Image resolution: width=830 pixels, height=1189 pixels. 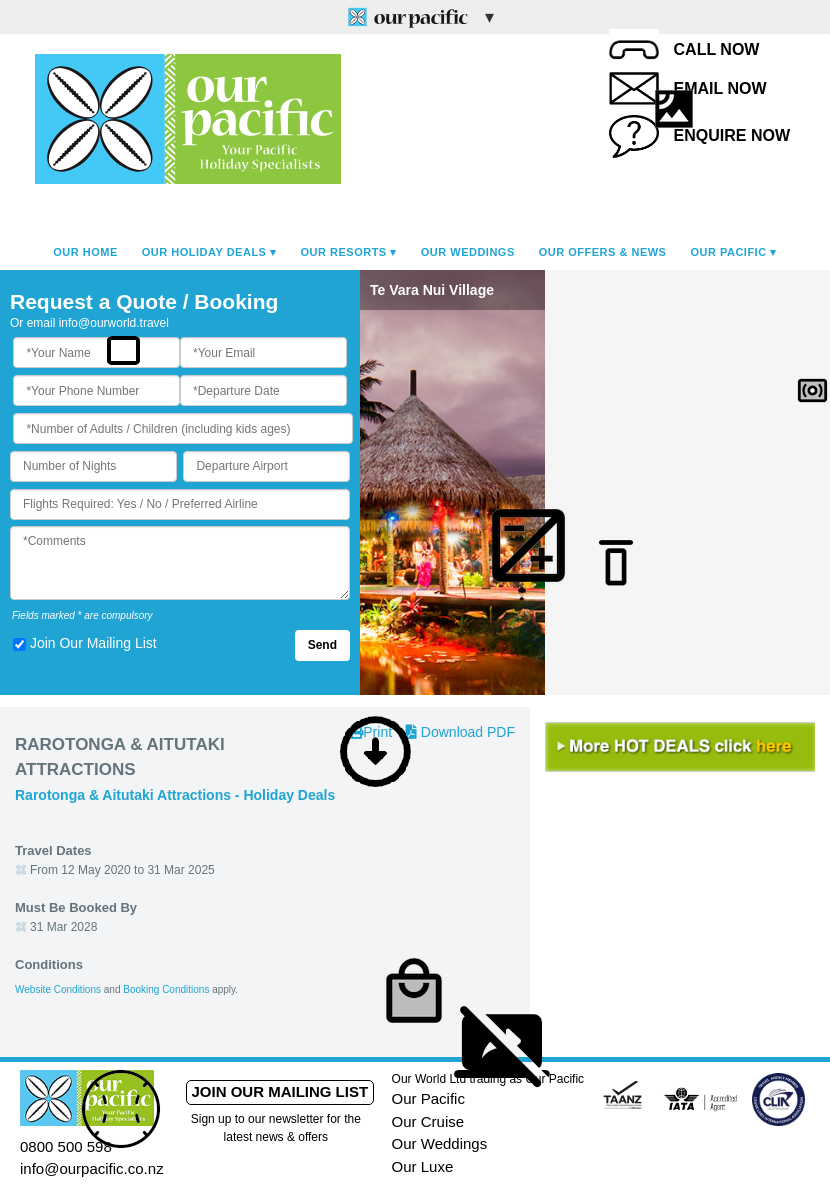 I want to click on download file or content, so click(x=375, y=751).